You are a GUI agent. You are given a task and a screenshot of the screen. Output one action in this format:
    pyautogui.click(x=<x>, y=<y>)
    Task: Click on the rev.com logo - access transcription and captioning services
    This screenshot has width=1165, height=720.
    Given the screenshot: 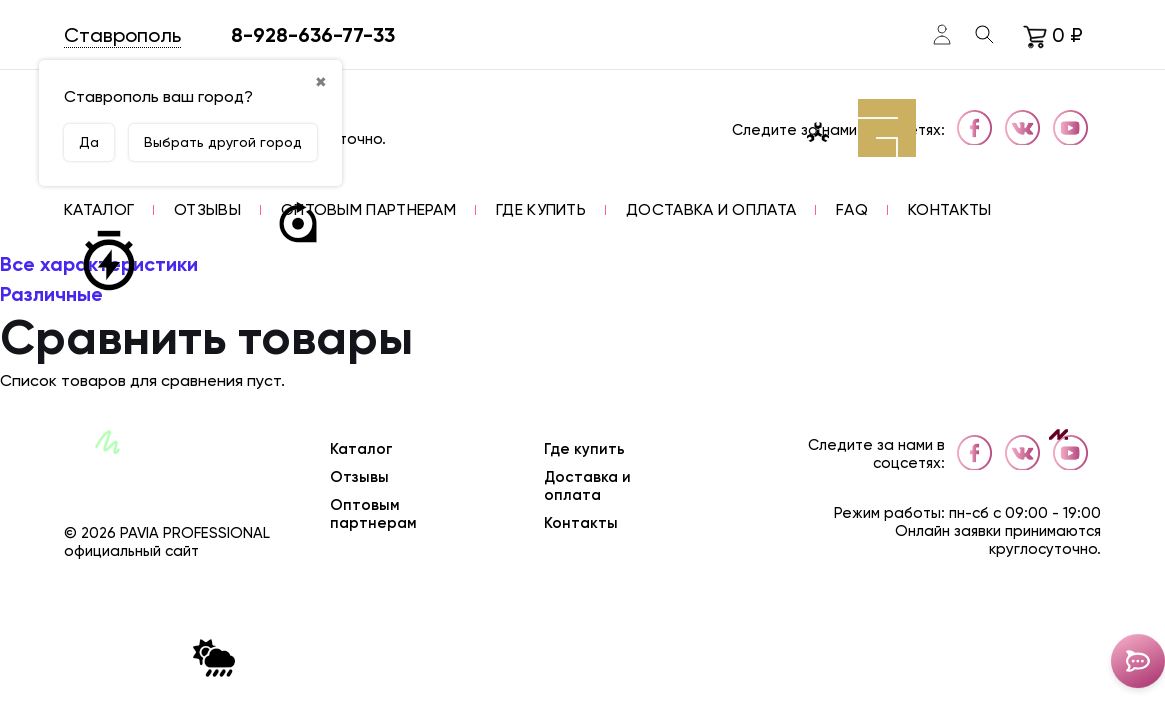 What is the action you would take?
    pyautogui.click(x=298, y=222)
    